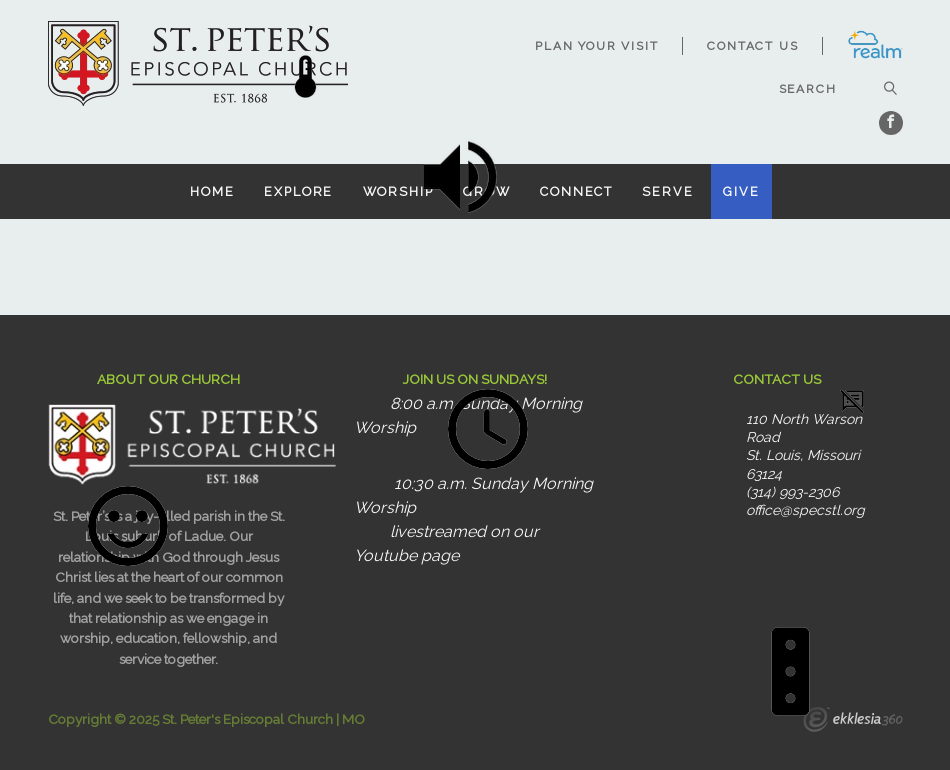 This screenshot has width=950, height=770. I want to click on mute or disable speaker notes, so click(853, 401).